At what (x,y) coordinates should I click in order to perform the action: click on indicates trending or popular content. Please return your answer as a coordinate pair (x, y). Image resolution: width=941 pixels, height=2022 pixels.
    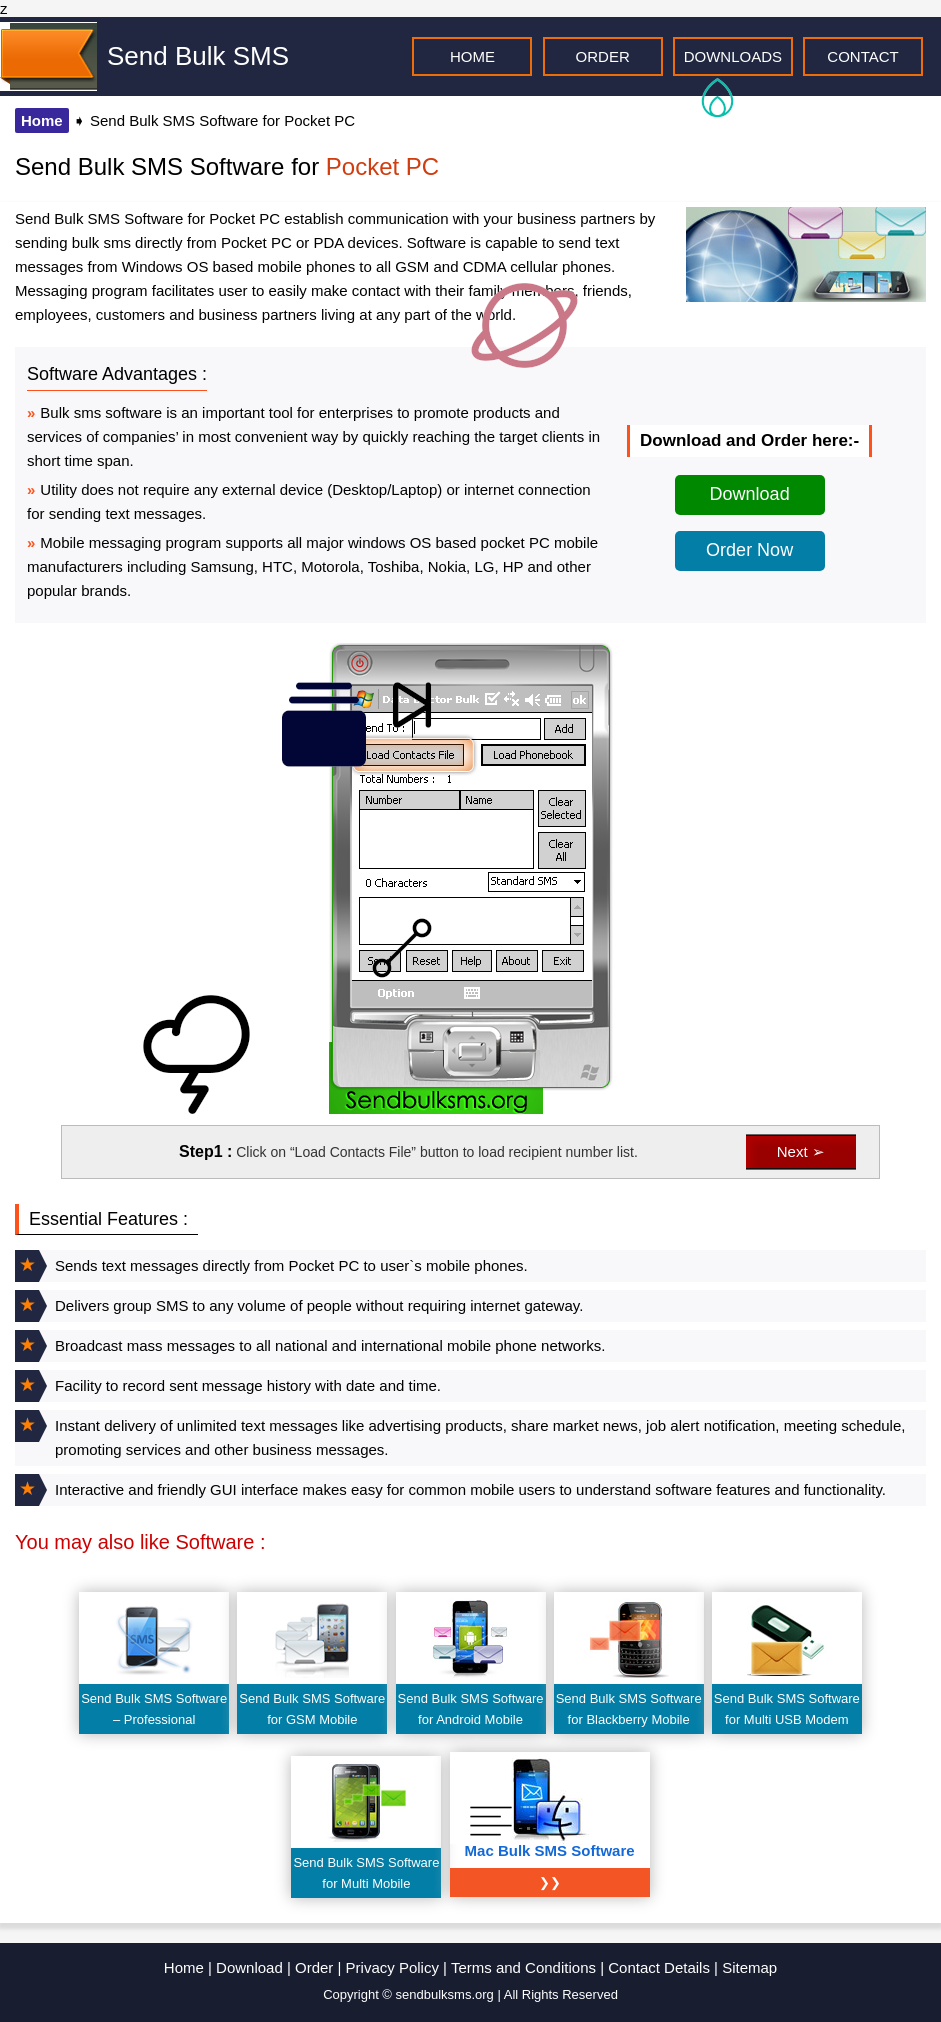
    Looking at the image, I should click on (717, 98).